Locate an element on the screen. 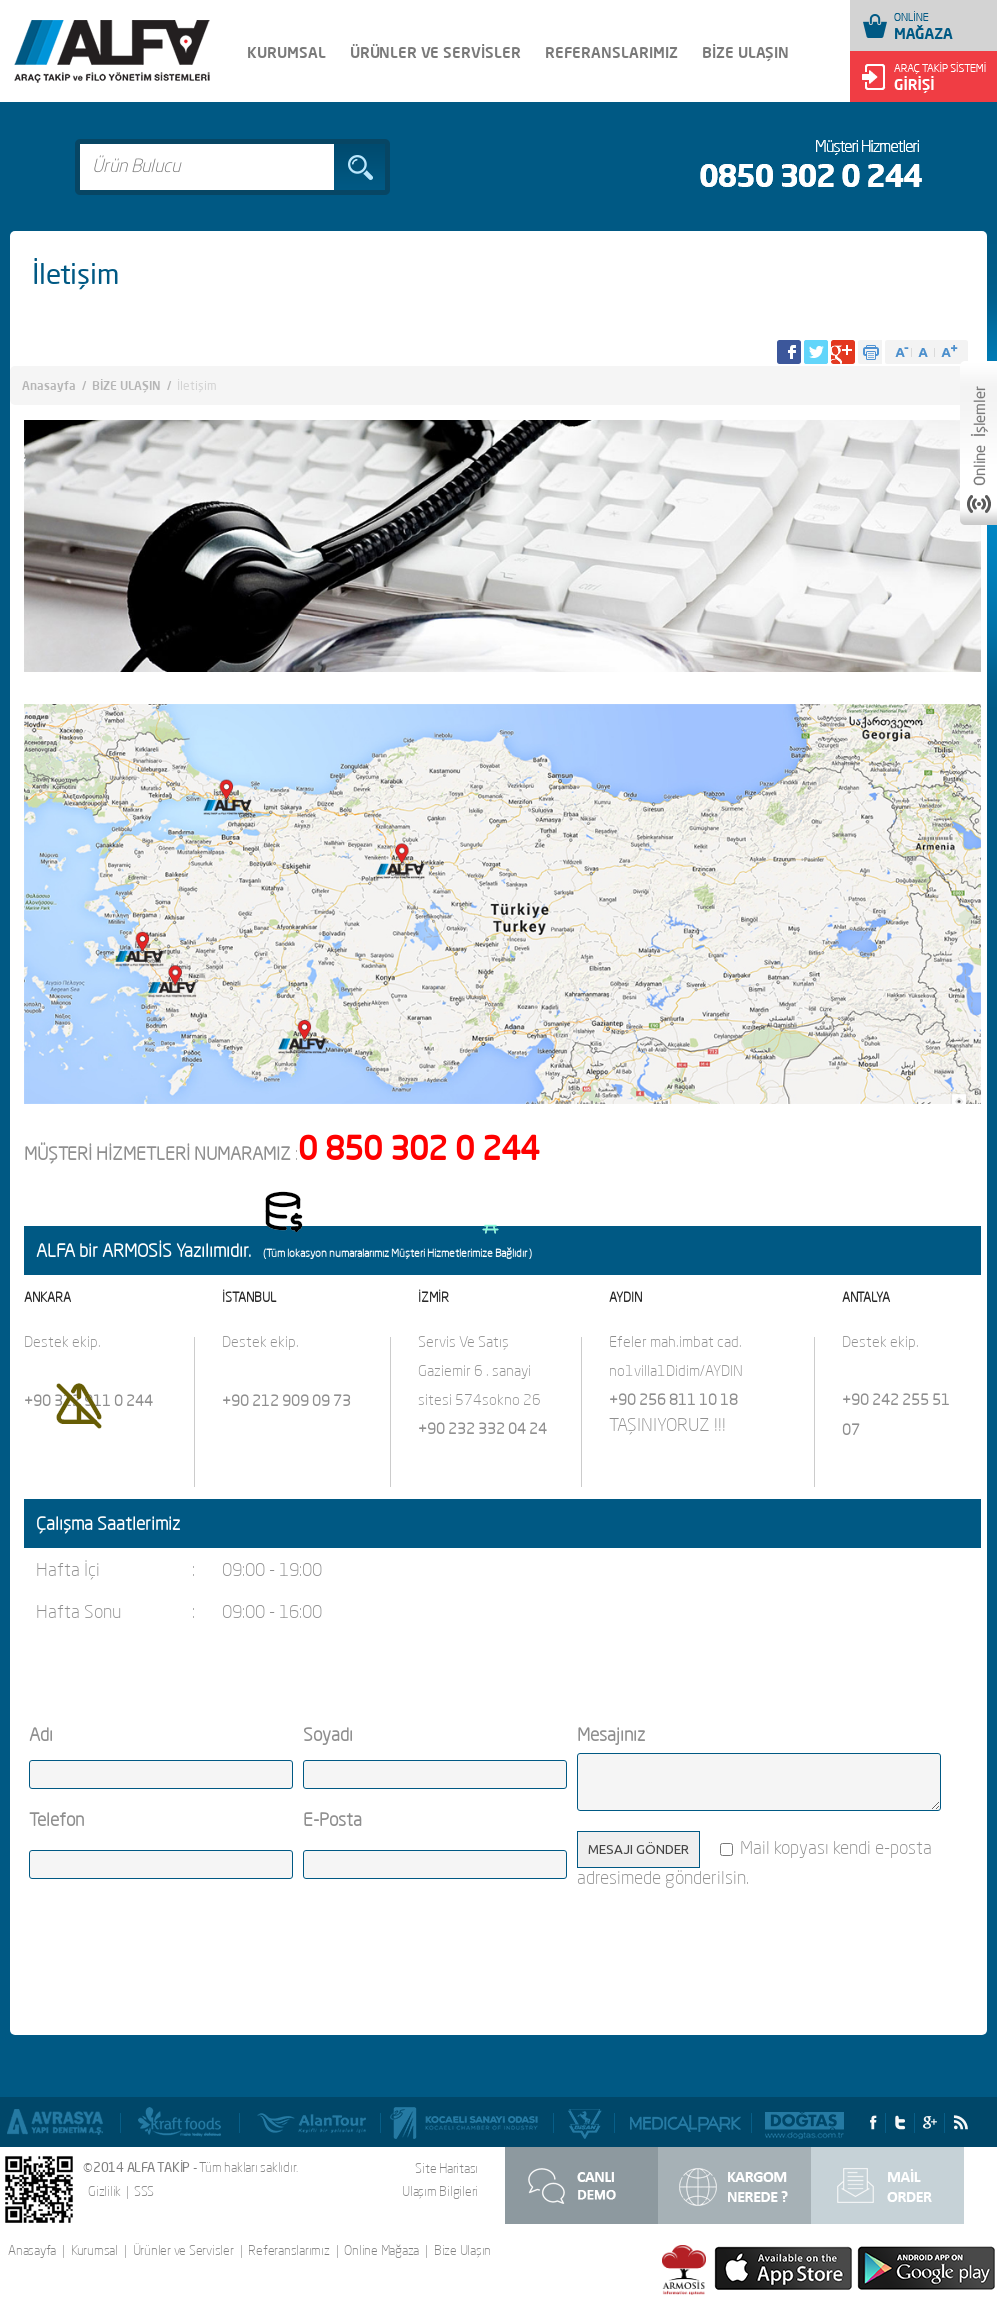  hide details or additional information is located at coordinates (79, 1406).